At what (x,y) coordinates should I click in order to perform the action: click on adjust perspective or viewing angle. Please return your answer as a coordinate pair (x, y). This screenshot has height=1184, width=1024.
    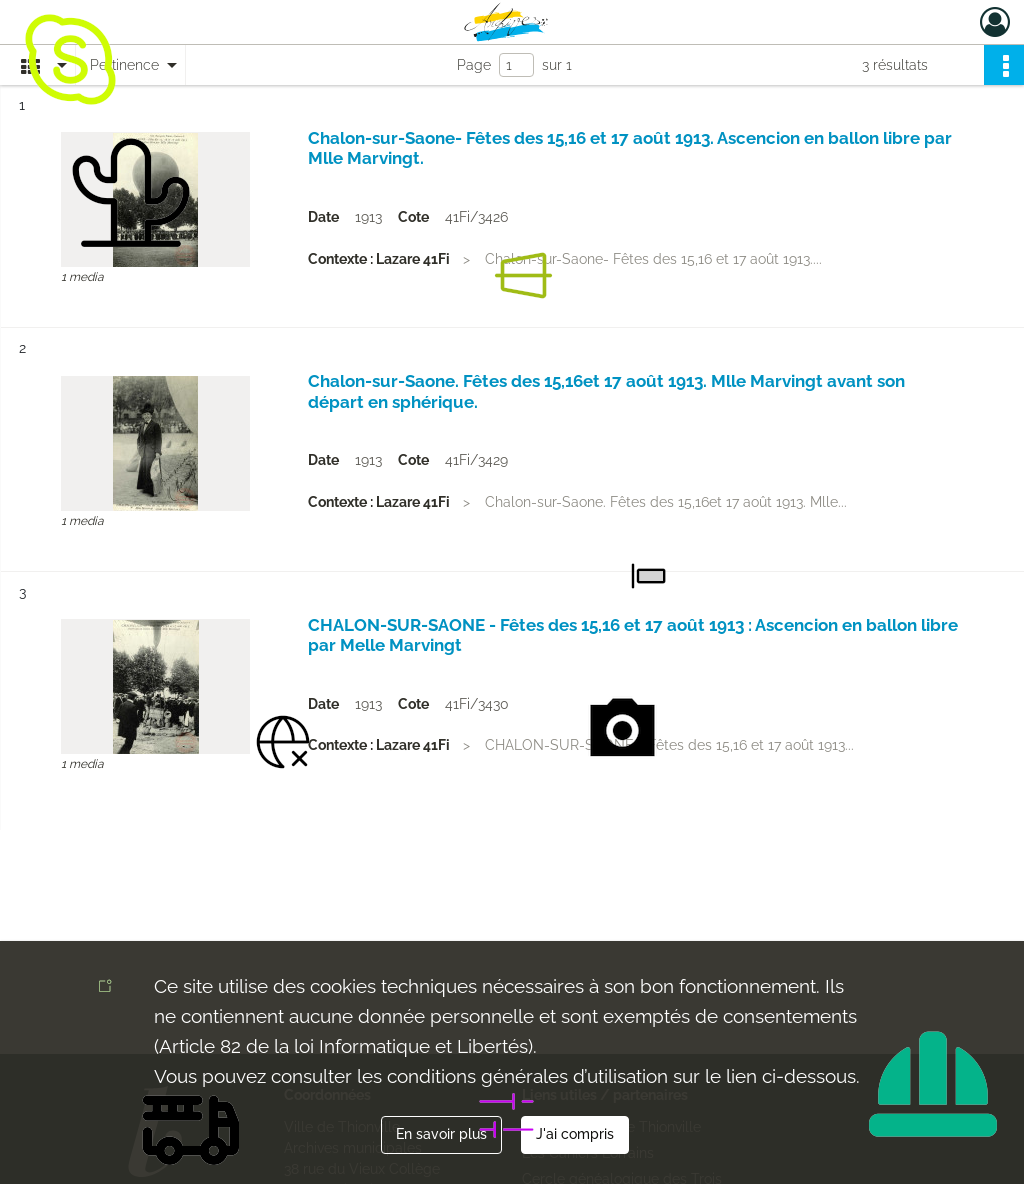
    Looking at the image, I should click on (523, 275).